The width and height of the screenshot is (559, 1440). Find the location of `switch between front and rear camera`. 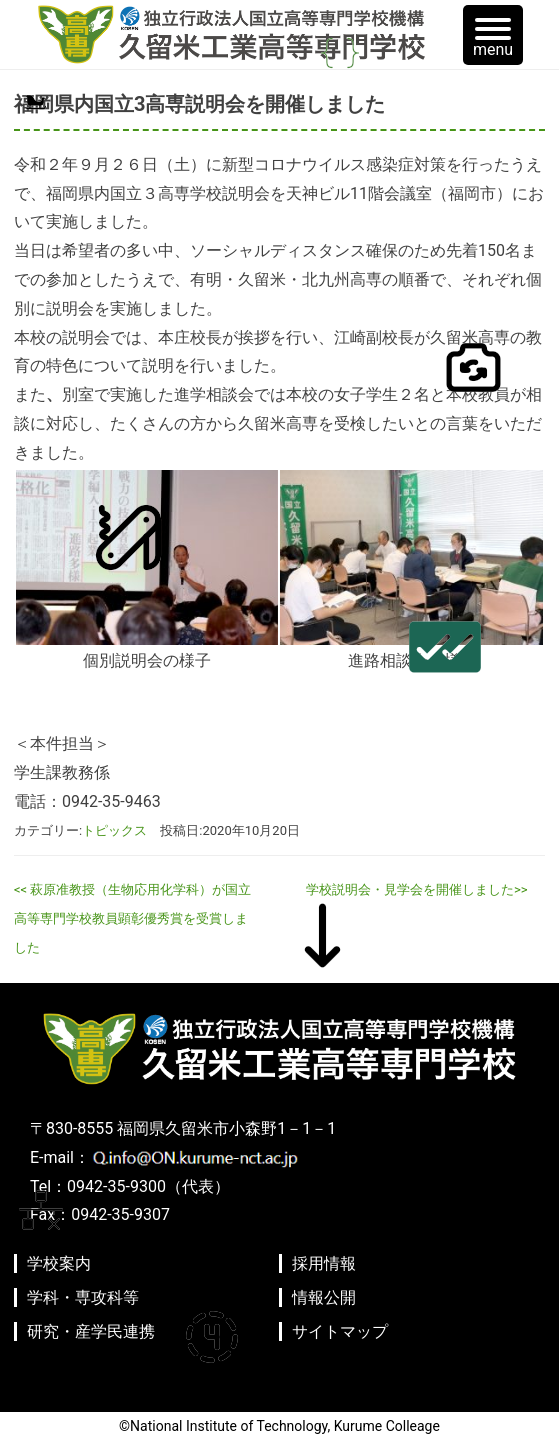

switch between front and rear camera is located at coordinates (473, 367).